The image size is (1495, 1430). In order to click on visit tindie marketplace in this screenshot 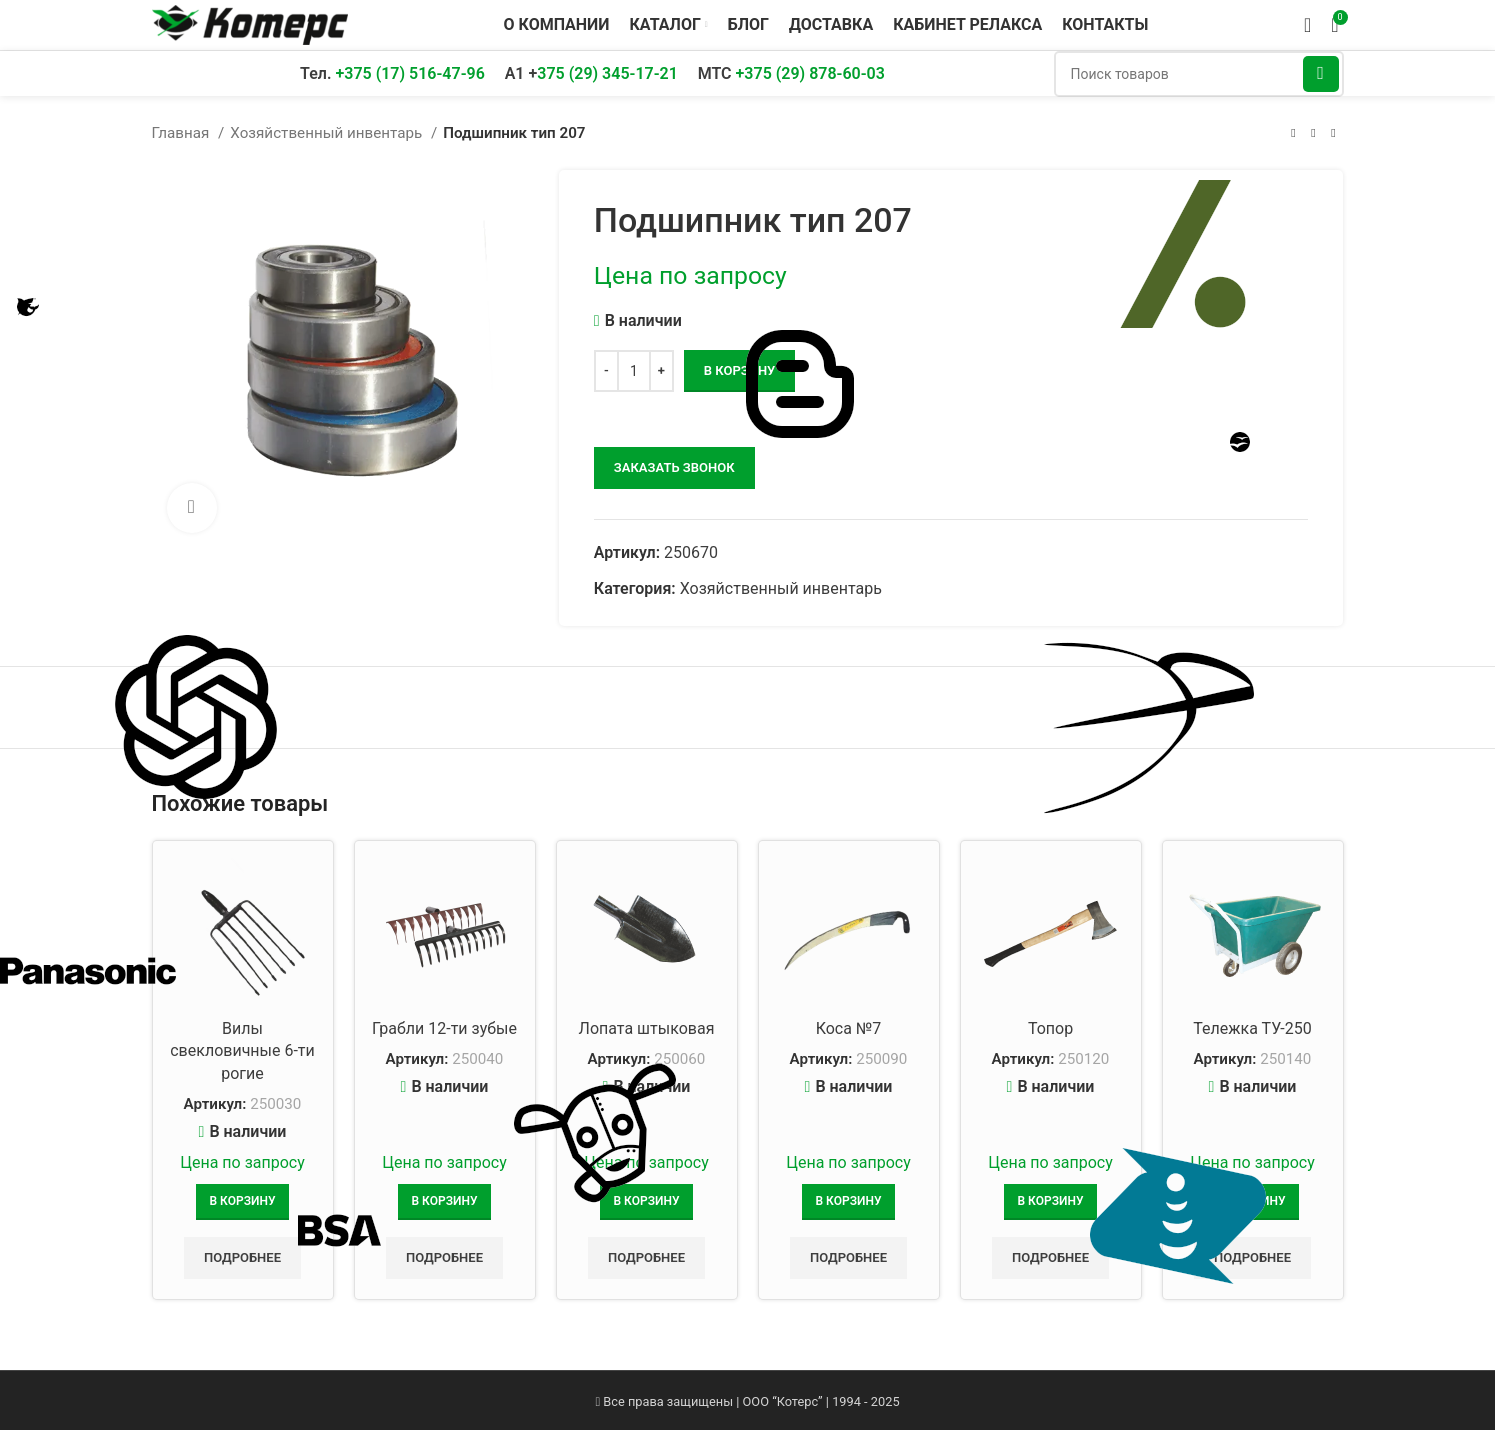, I will do `click(595, 1133)`.